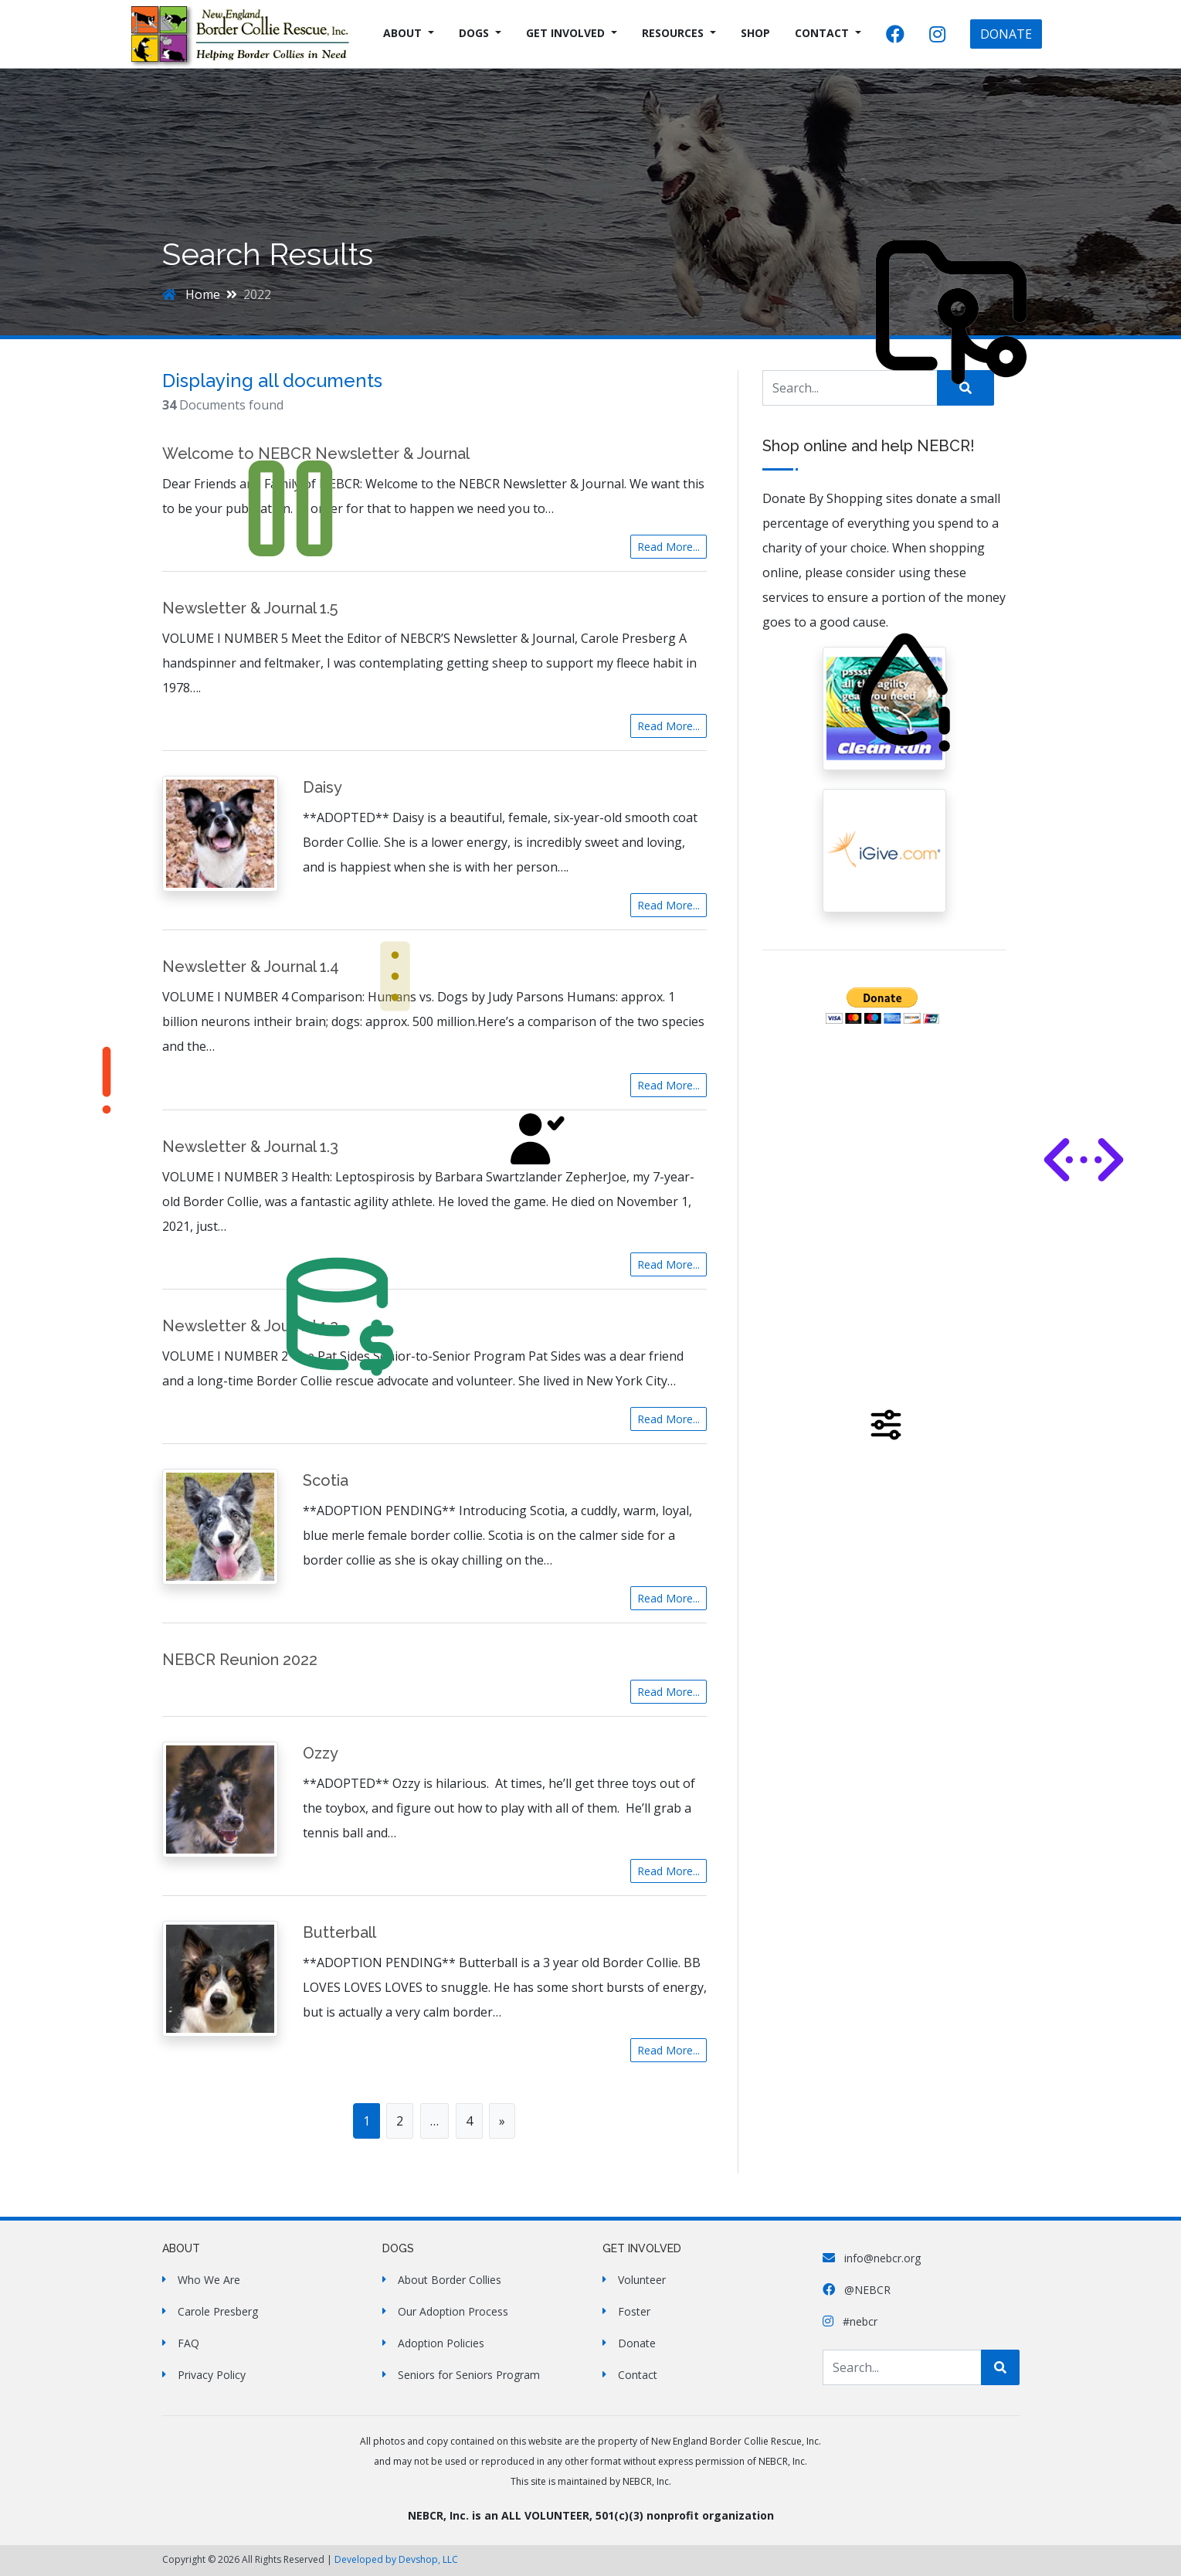 Image resolution: width=1181 pixels, height=2576 pixels. Describe the element at coordinates (107, 1080) in the screenshot. I see `indicates a warning or alert requiring attention` at that location.